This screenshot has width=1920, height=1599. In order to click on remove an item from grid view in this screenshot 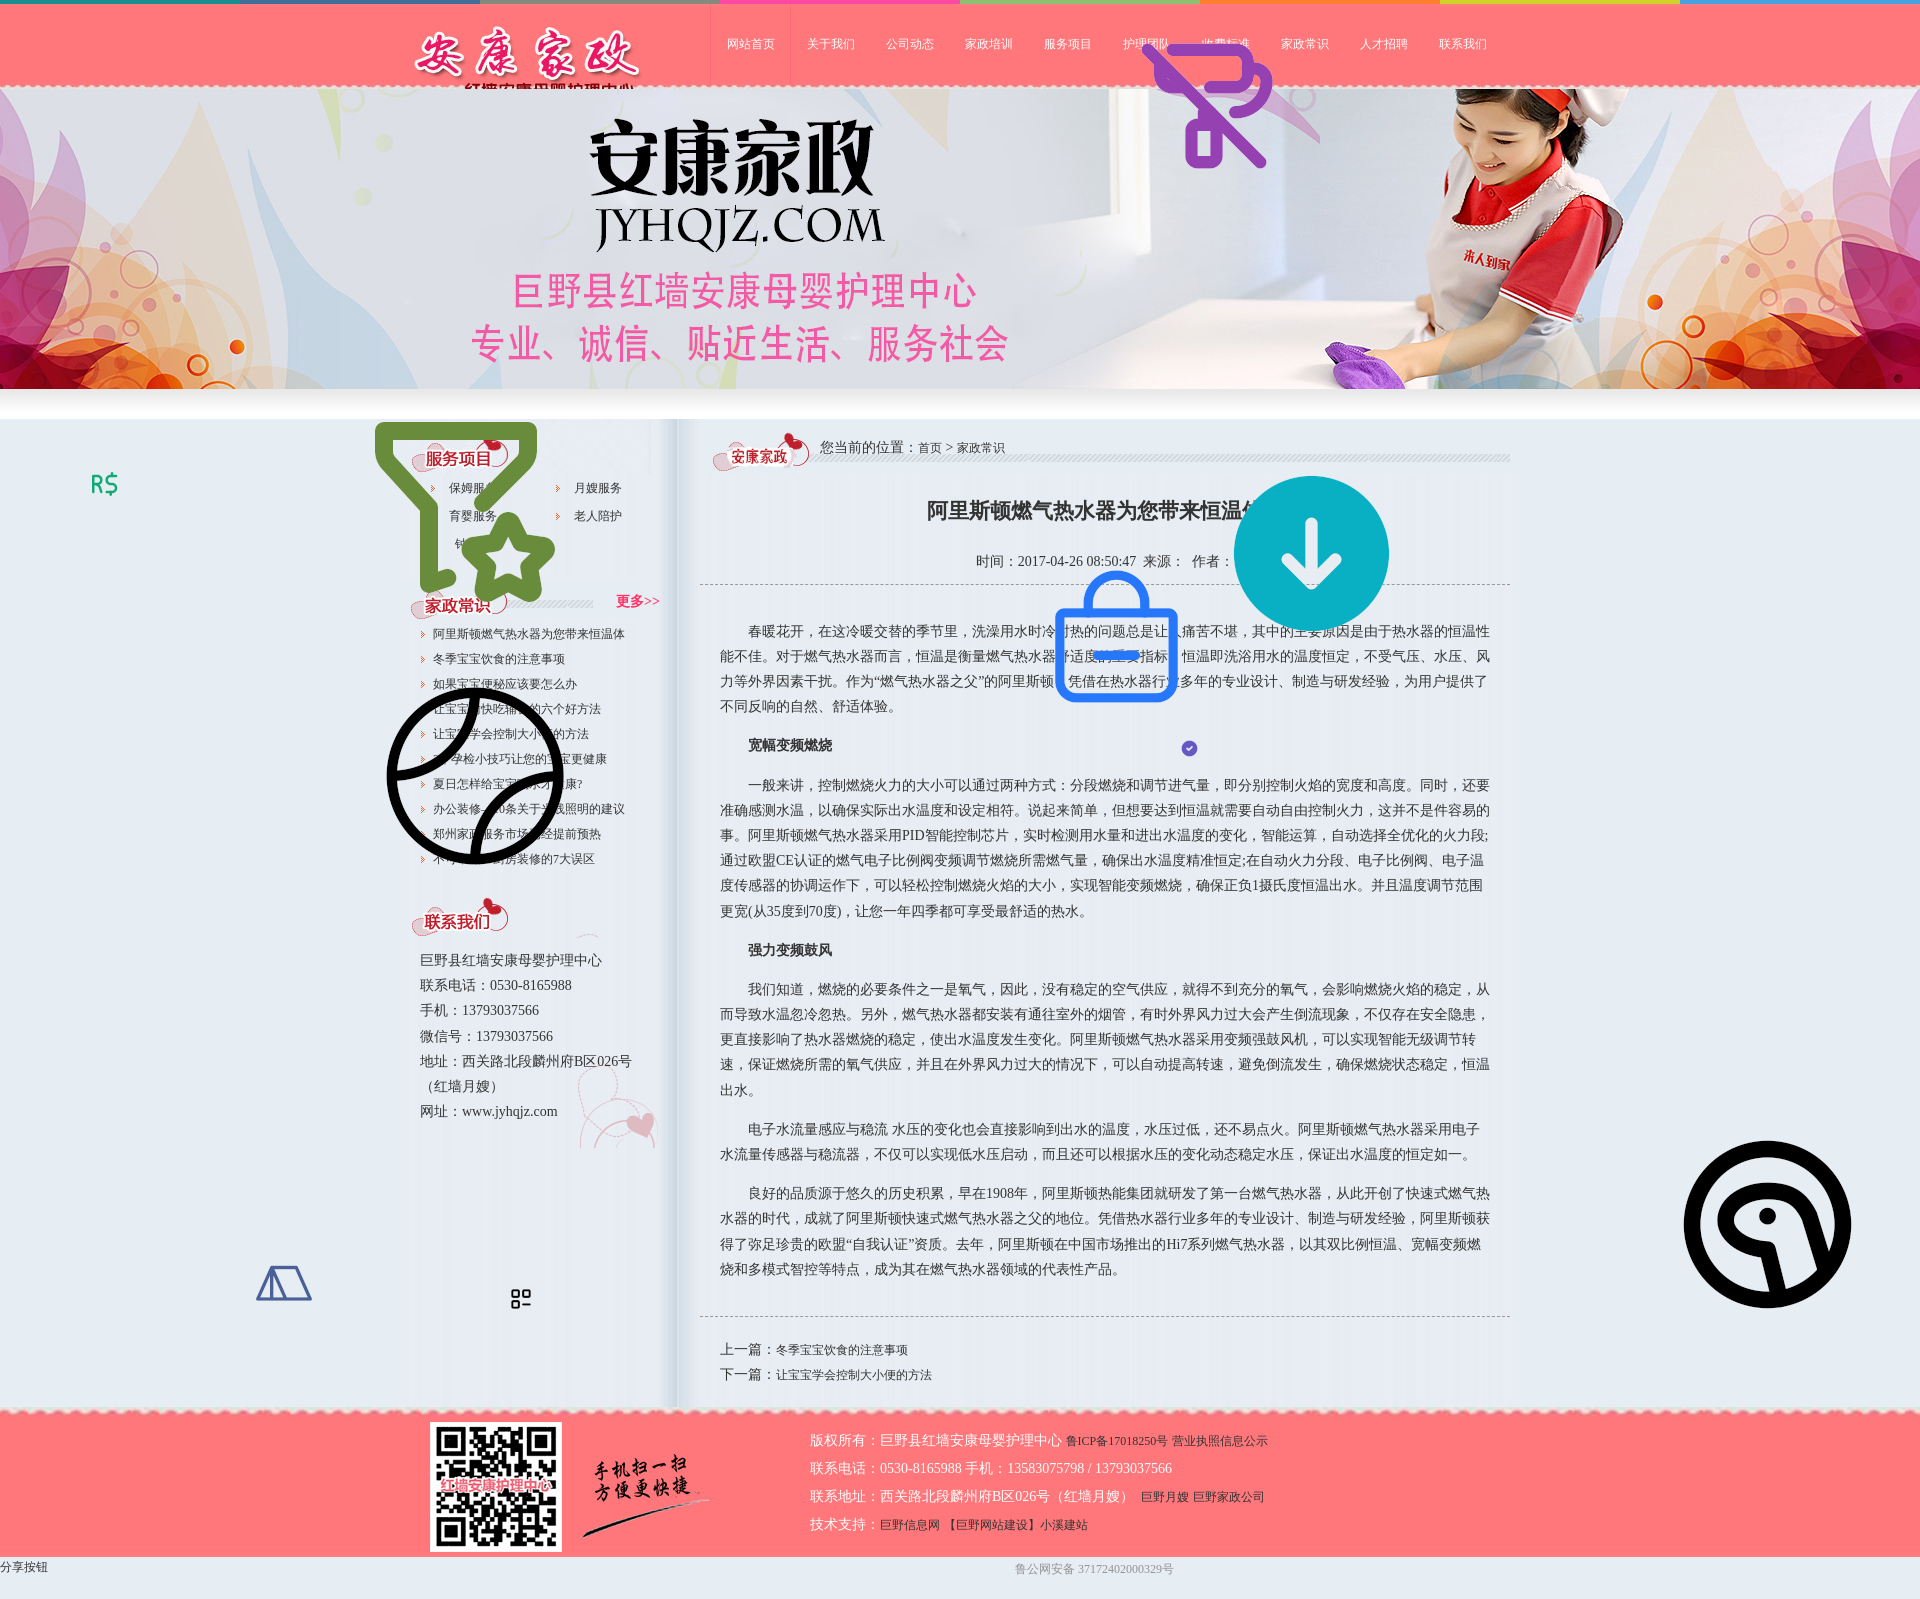, I will do `click(521, 1299)`.